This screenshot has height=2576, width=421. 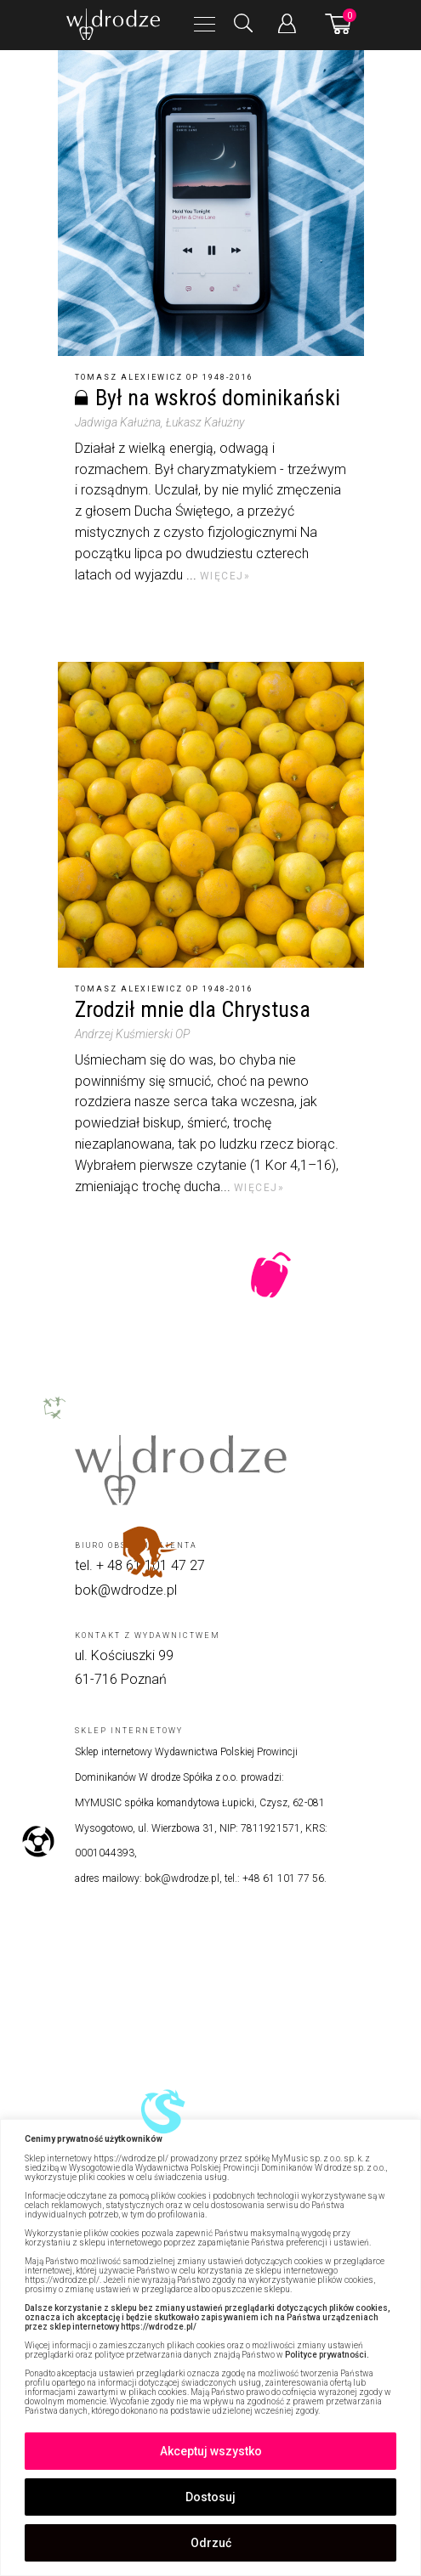 What do you see at coordinates (54, 1407) in the screenshot?
I see `indicates territory expansion or takeover in strategy games` at bounding box center [54, 1407].